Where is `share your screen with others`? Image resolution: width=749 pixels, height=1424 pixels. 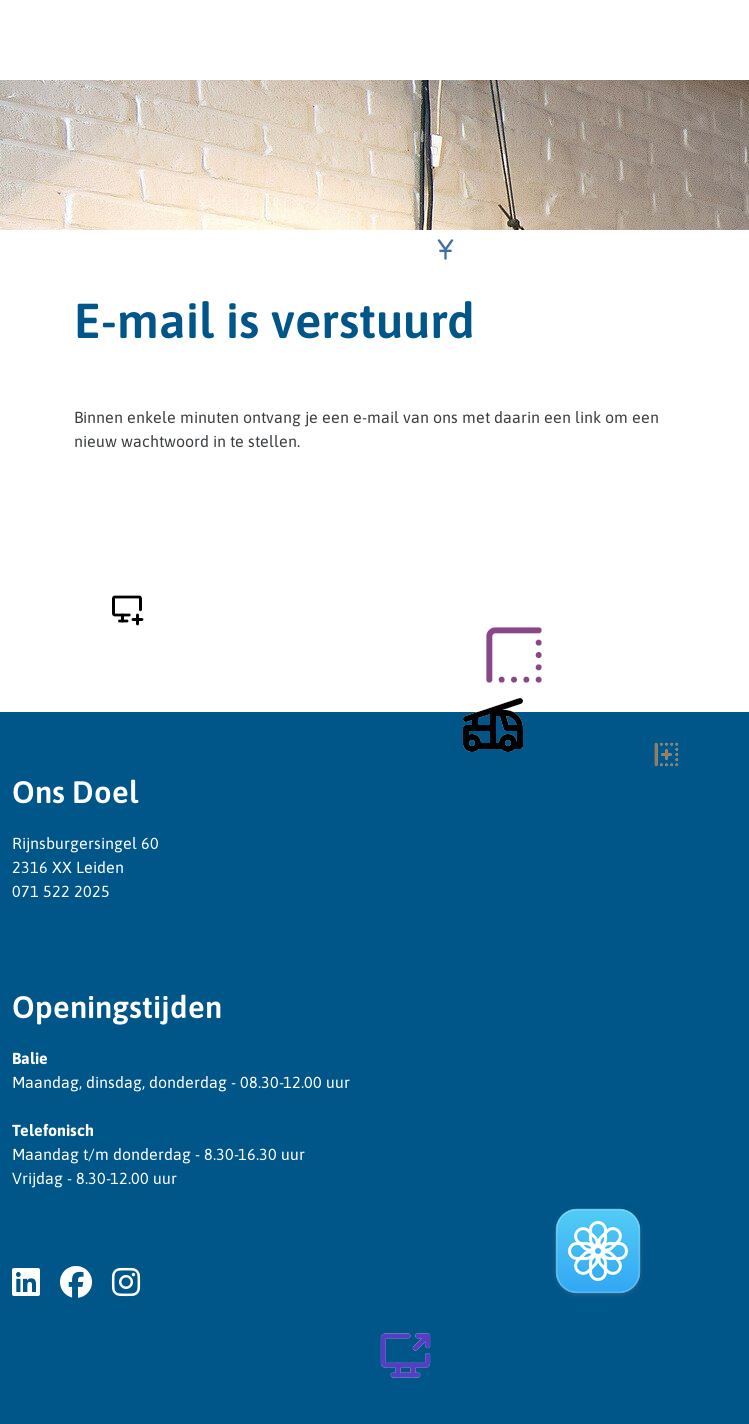
share your screen with others is located at coordinates (405, 1355).